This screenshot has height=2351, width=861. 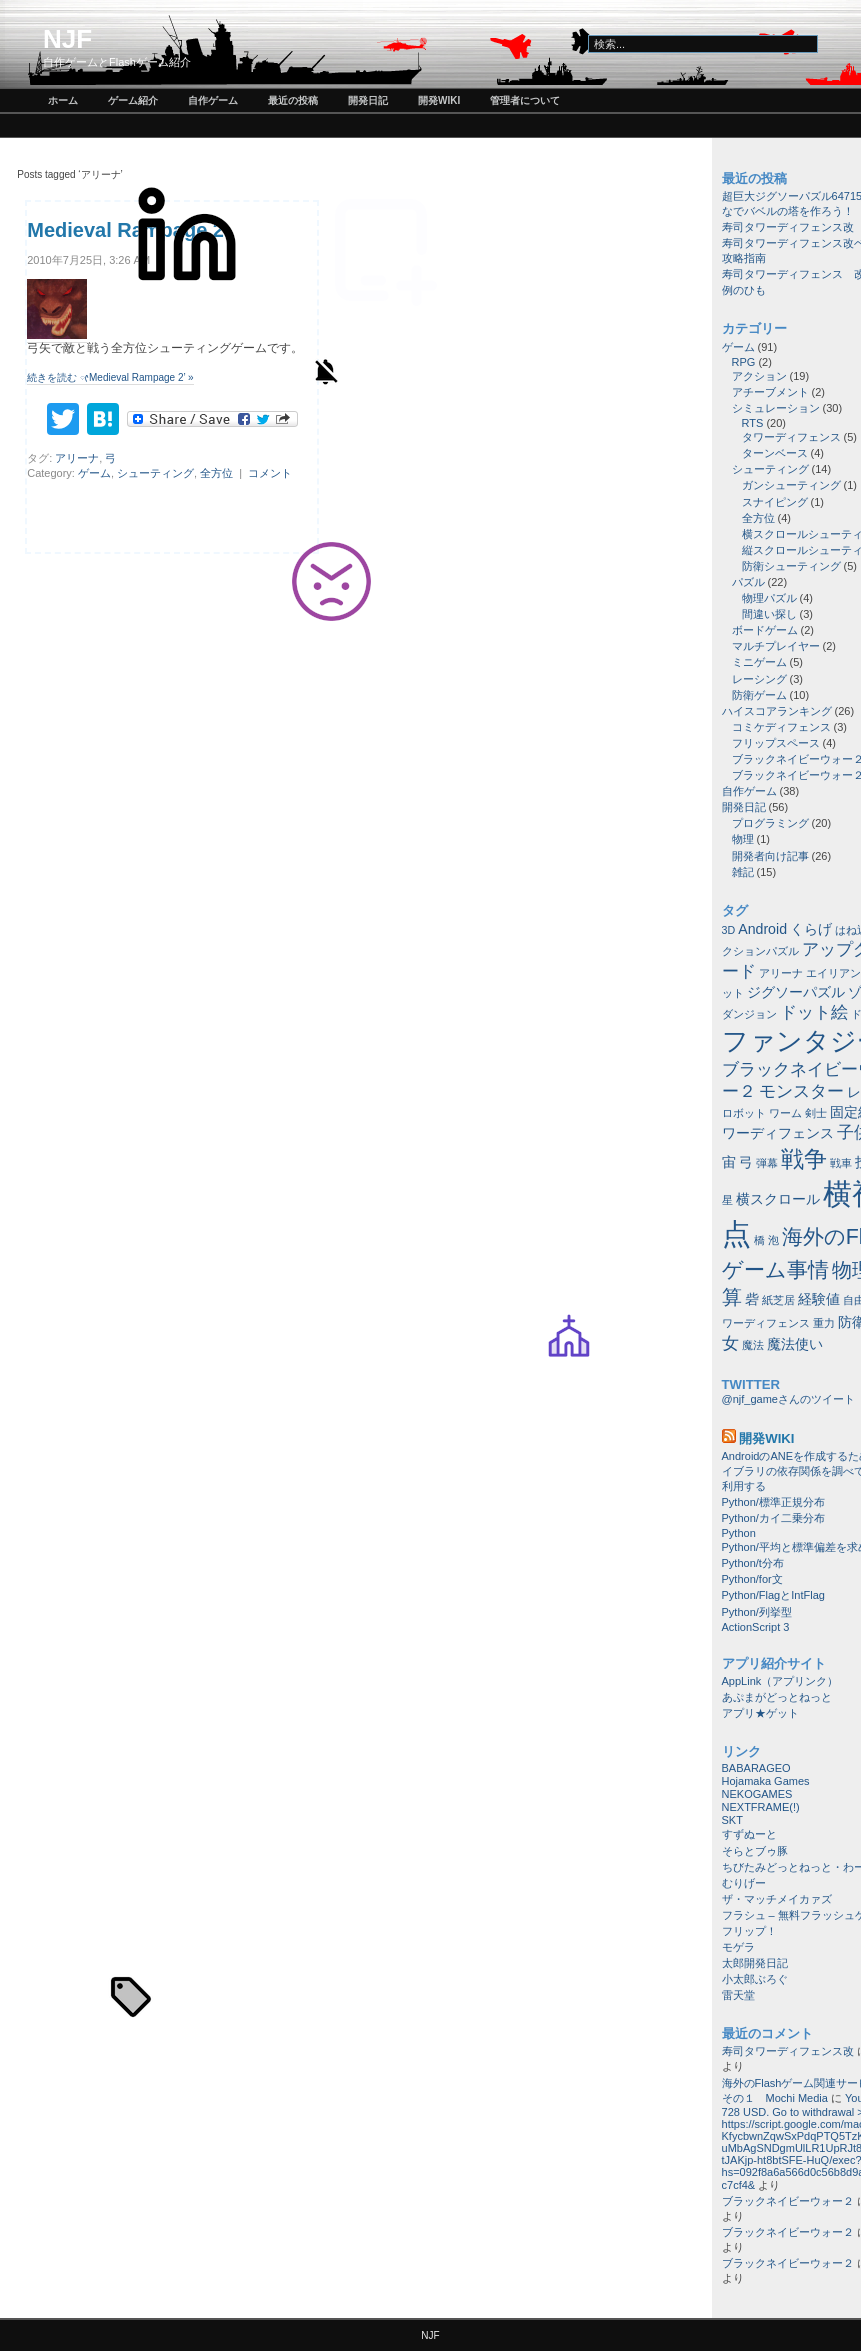 I want to click on indicate angry reaction or emotion, so click(x=331, y=581).